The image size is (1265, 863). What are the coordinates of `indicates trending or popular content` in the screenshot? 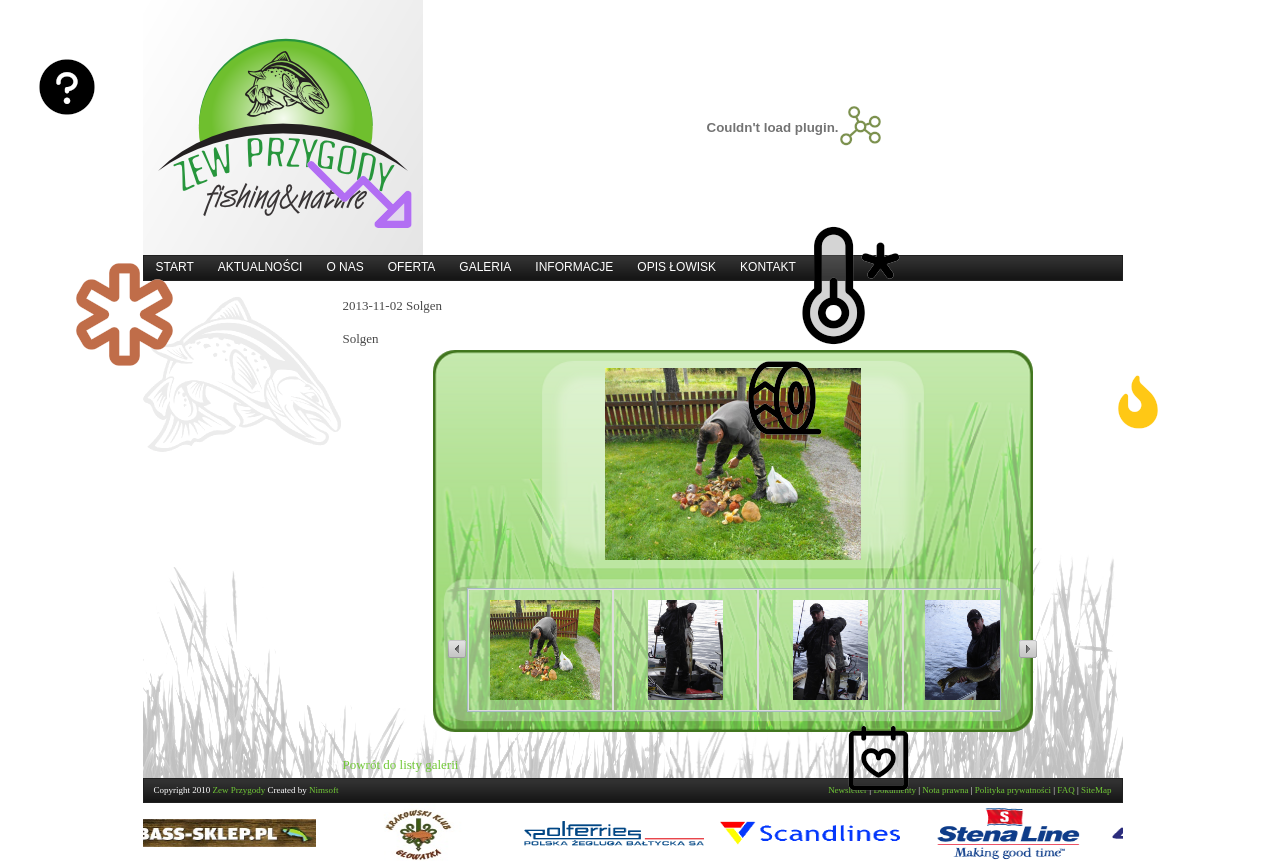 It's located at (1138, 402).